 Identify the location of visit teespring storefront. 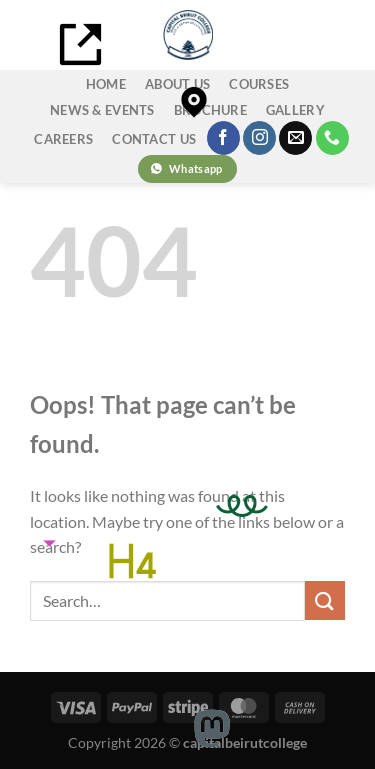
(242, 506).